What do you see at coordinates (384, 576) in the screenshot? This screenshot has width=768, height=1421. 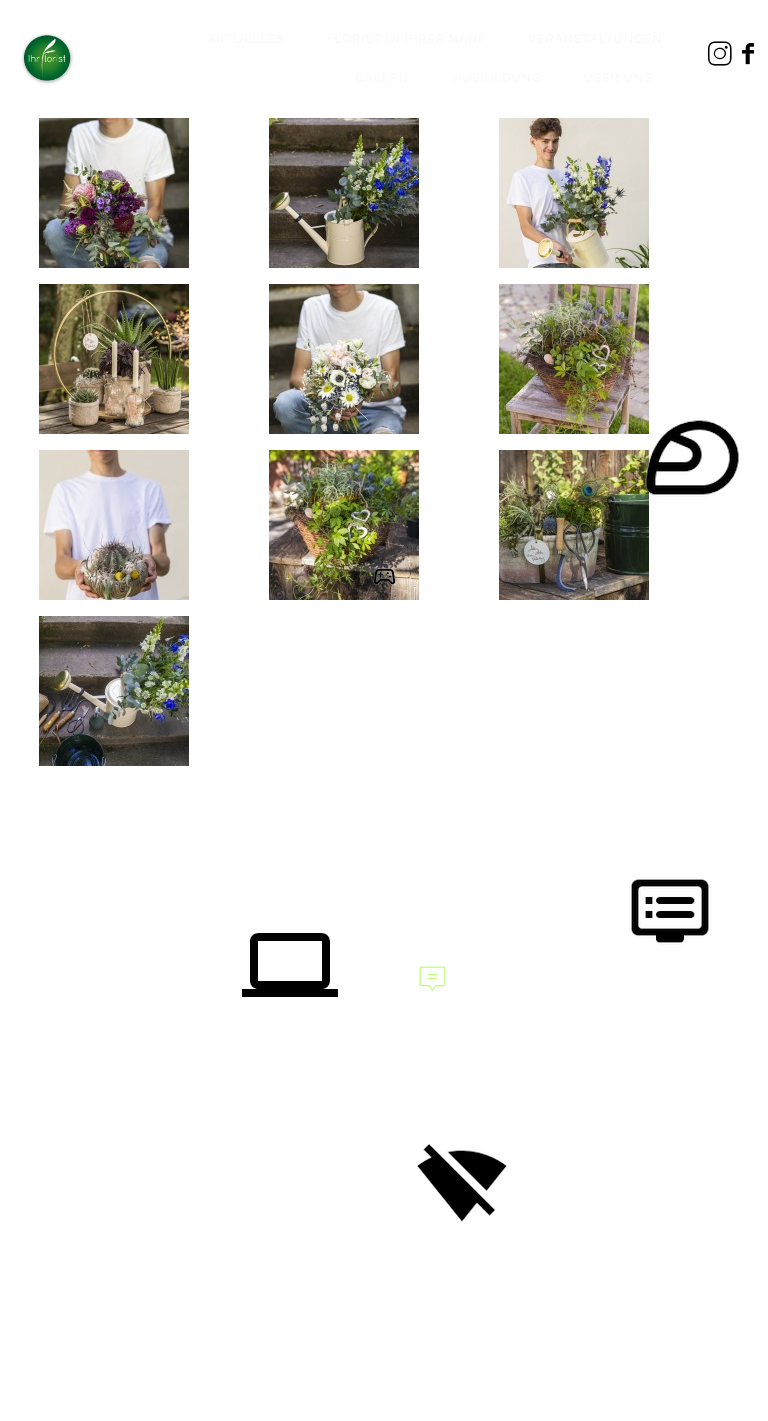 I see `access gaming or esports features` at bounding box center [384, 576].